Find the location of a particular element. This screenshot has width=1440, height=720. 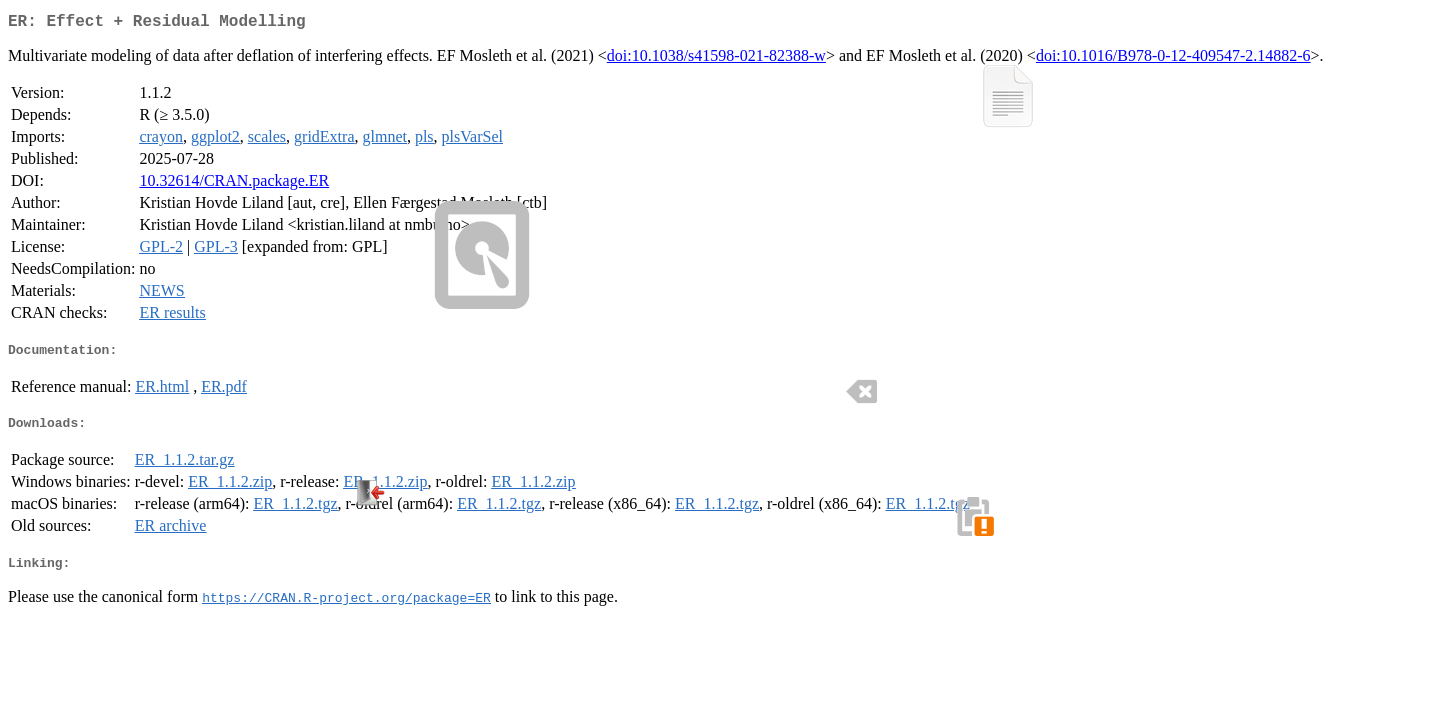

clear or remove a tag is located at coordinates (861, 391).